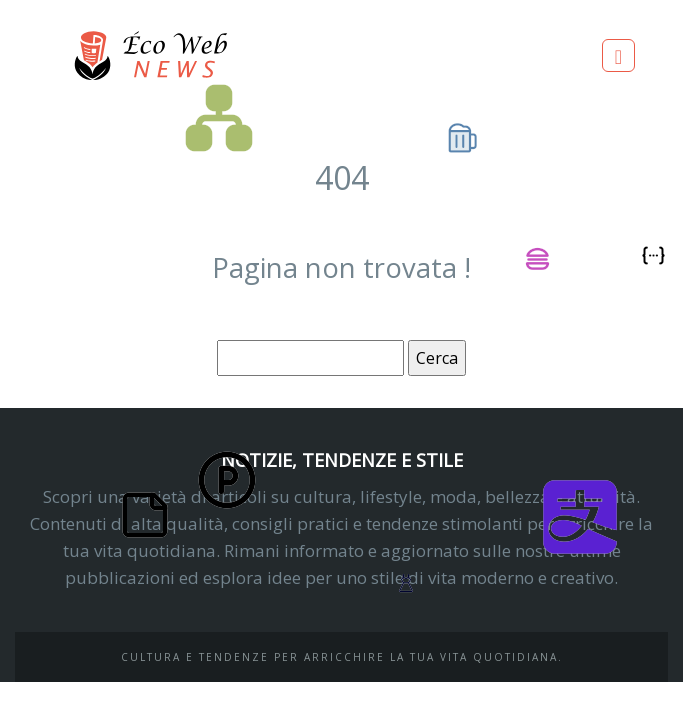  I want to click on visit Product Hunt website, so click(227, 480).